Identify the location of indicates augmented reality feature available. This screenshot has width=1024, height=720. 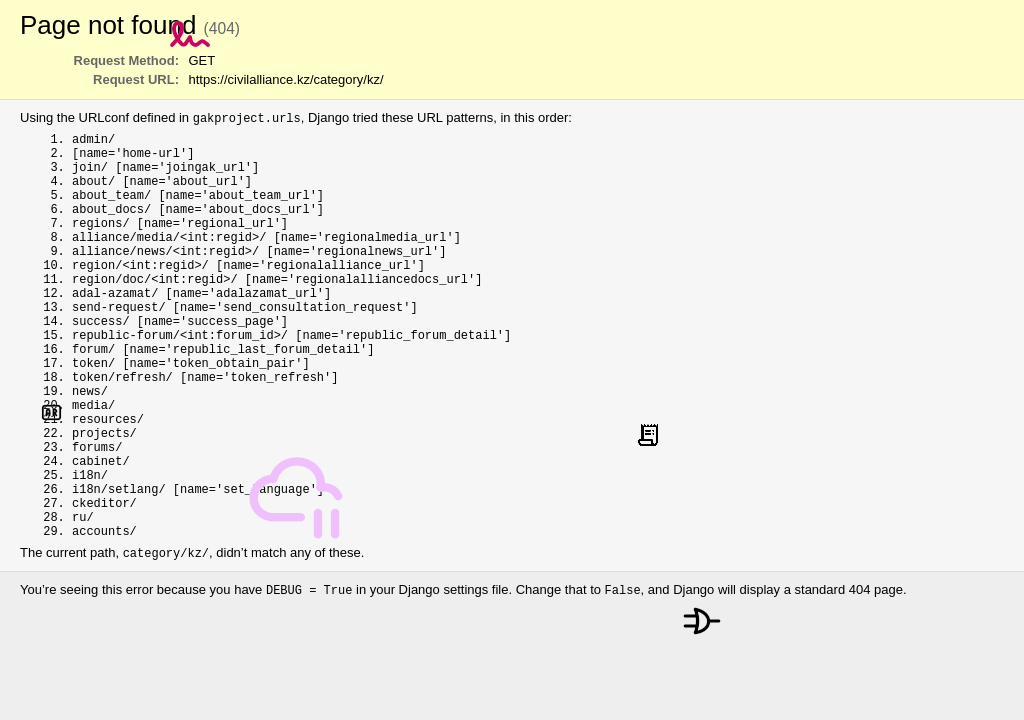
(51, 412).